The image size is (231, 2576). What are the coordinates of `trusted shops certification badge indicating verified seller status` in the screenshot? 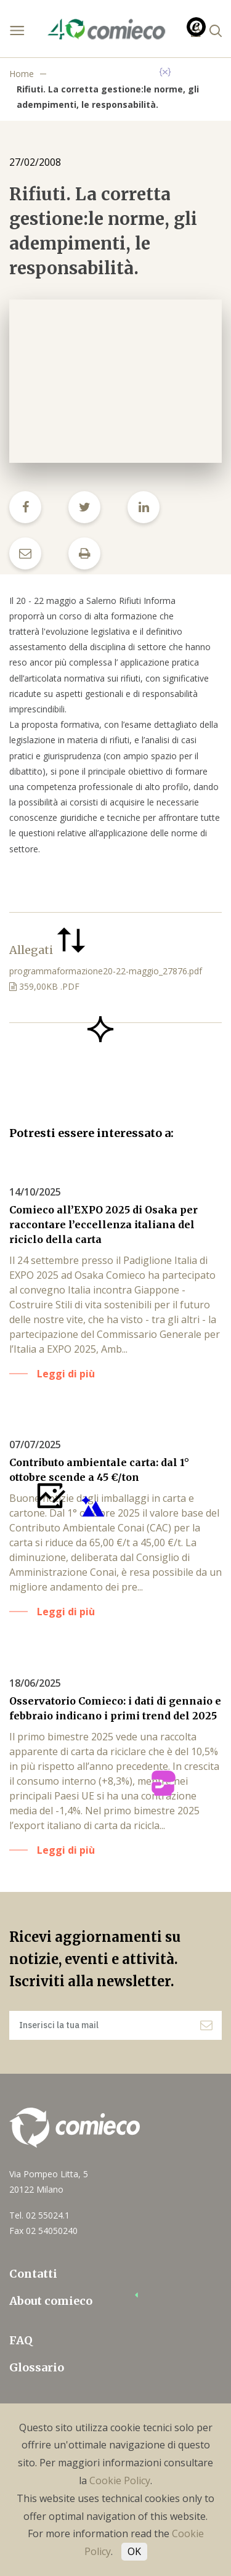 It's located at (196, 26).